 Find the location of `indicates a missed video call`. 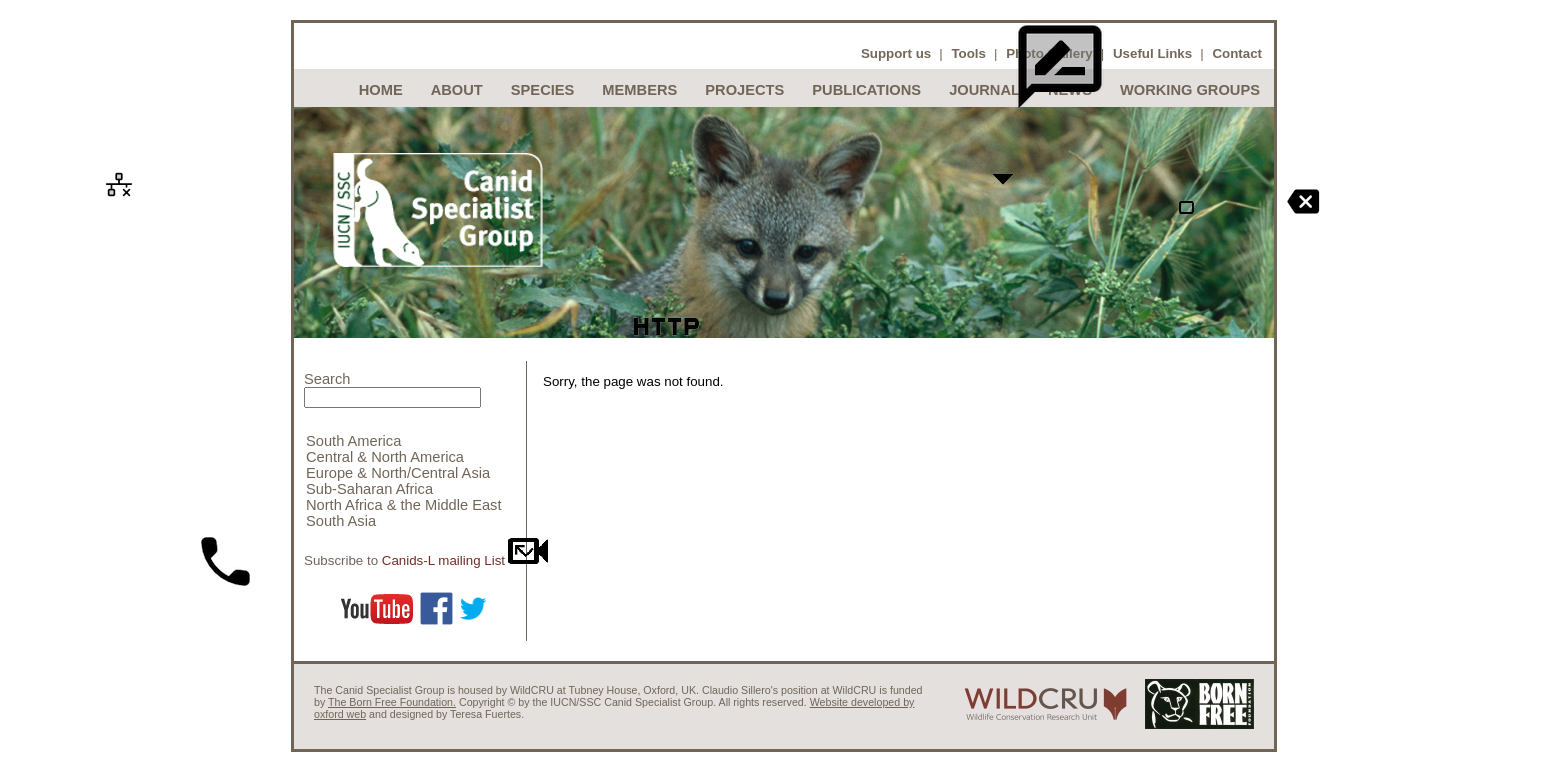

indicates a missed video call is located at coordinates (528, 551).